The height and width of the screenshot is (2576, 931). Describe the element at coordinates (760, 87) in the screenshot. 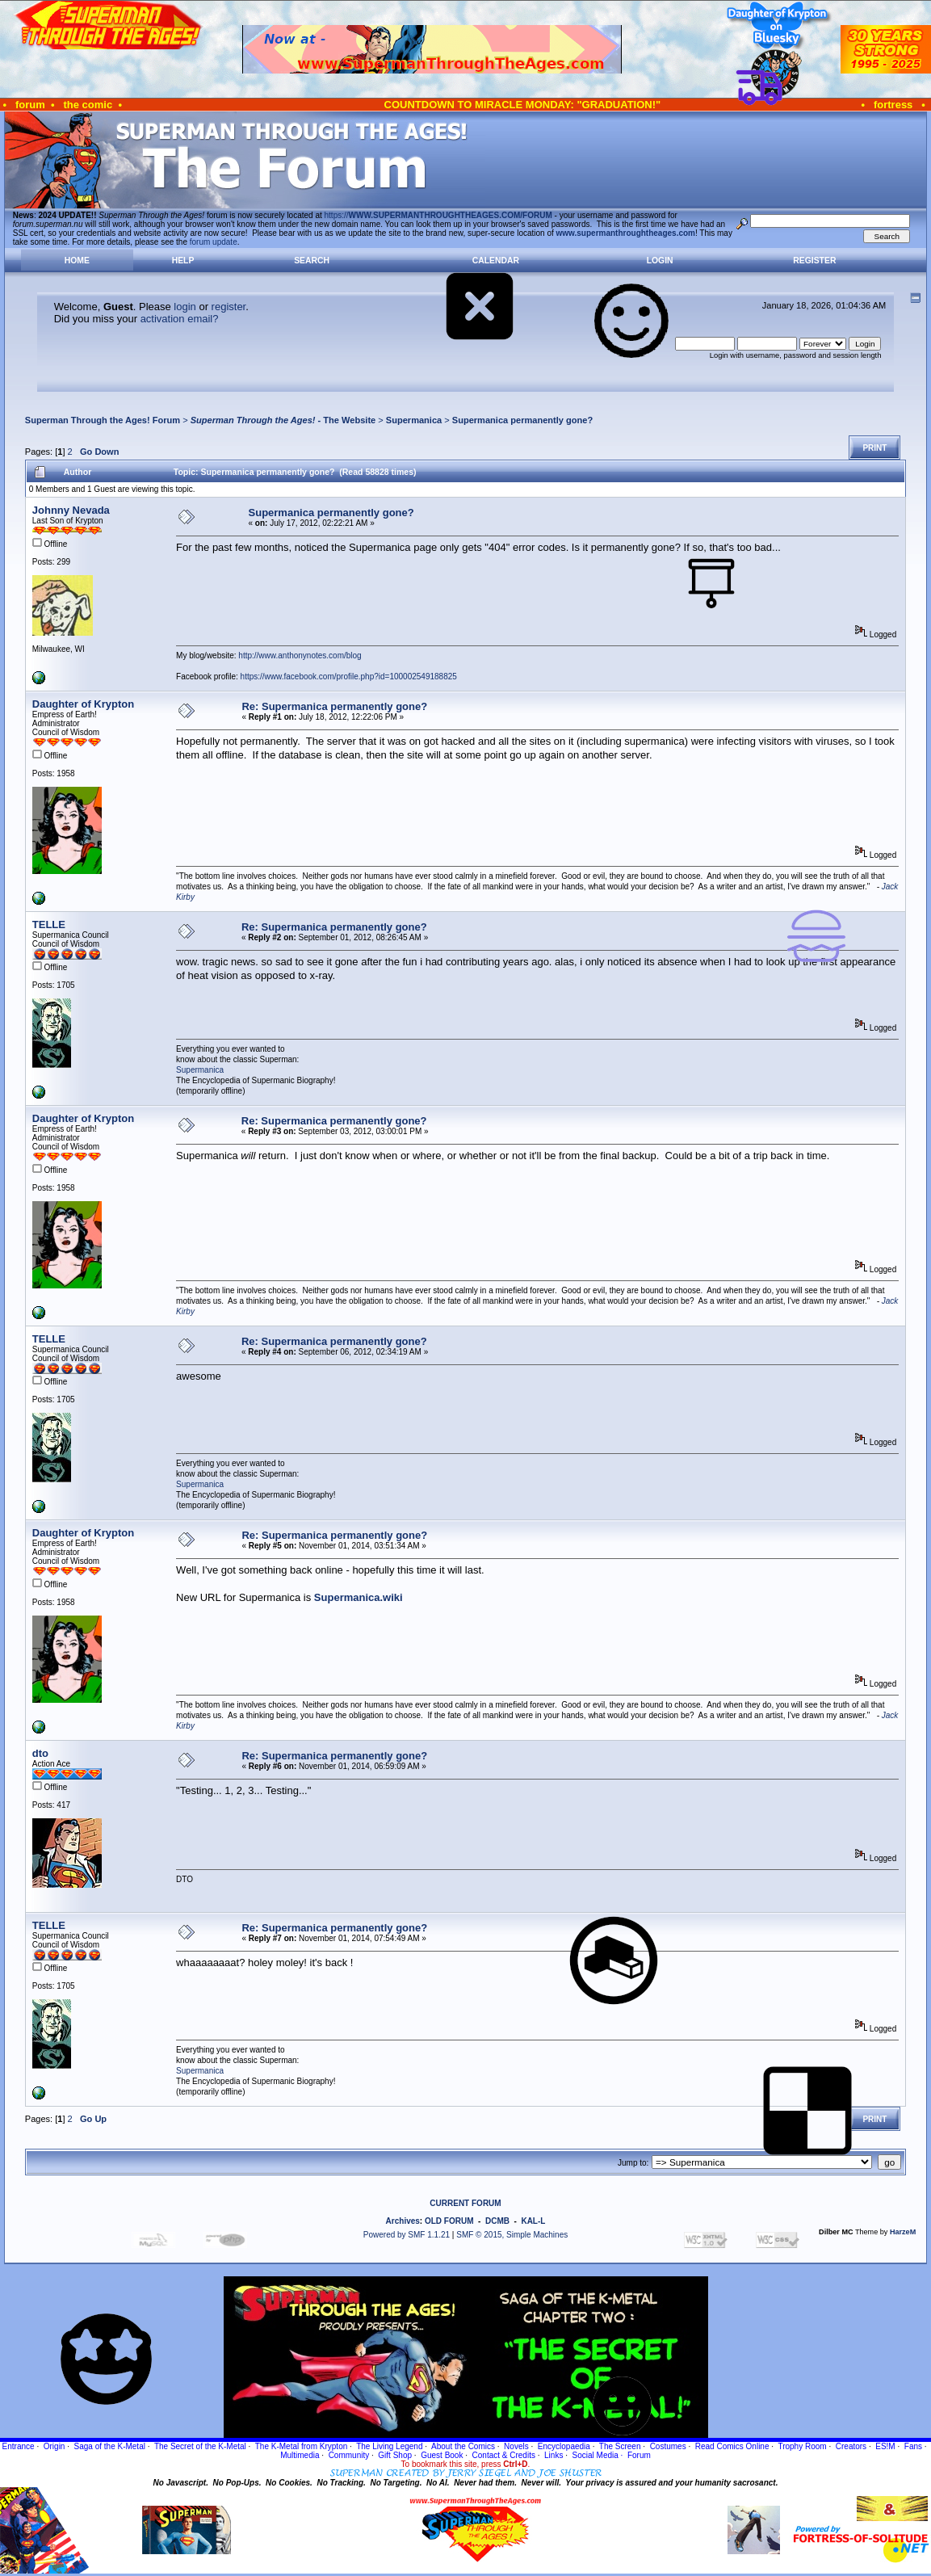

I see `track your delivery status` at that location.